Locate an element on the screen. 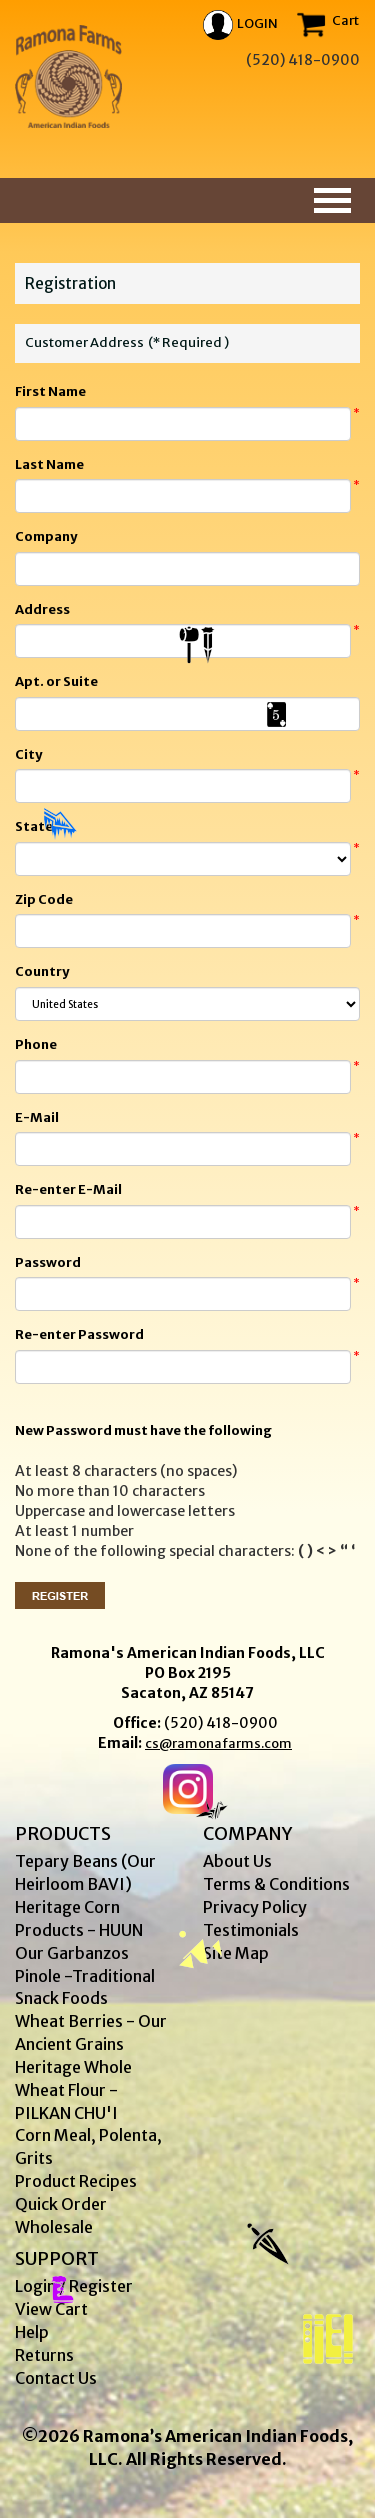 The image size is (375, 2518). origami or paper crafting feature is located at coordinates (211, 1809).